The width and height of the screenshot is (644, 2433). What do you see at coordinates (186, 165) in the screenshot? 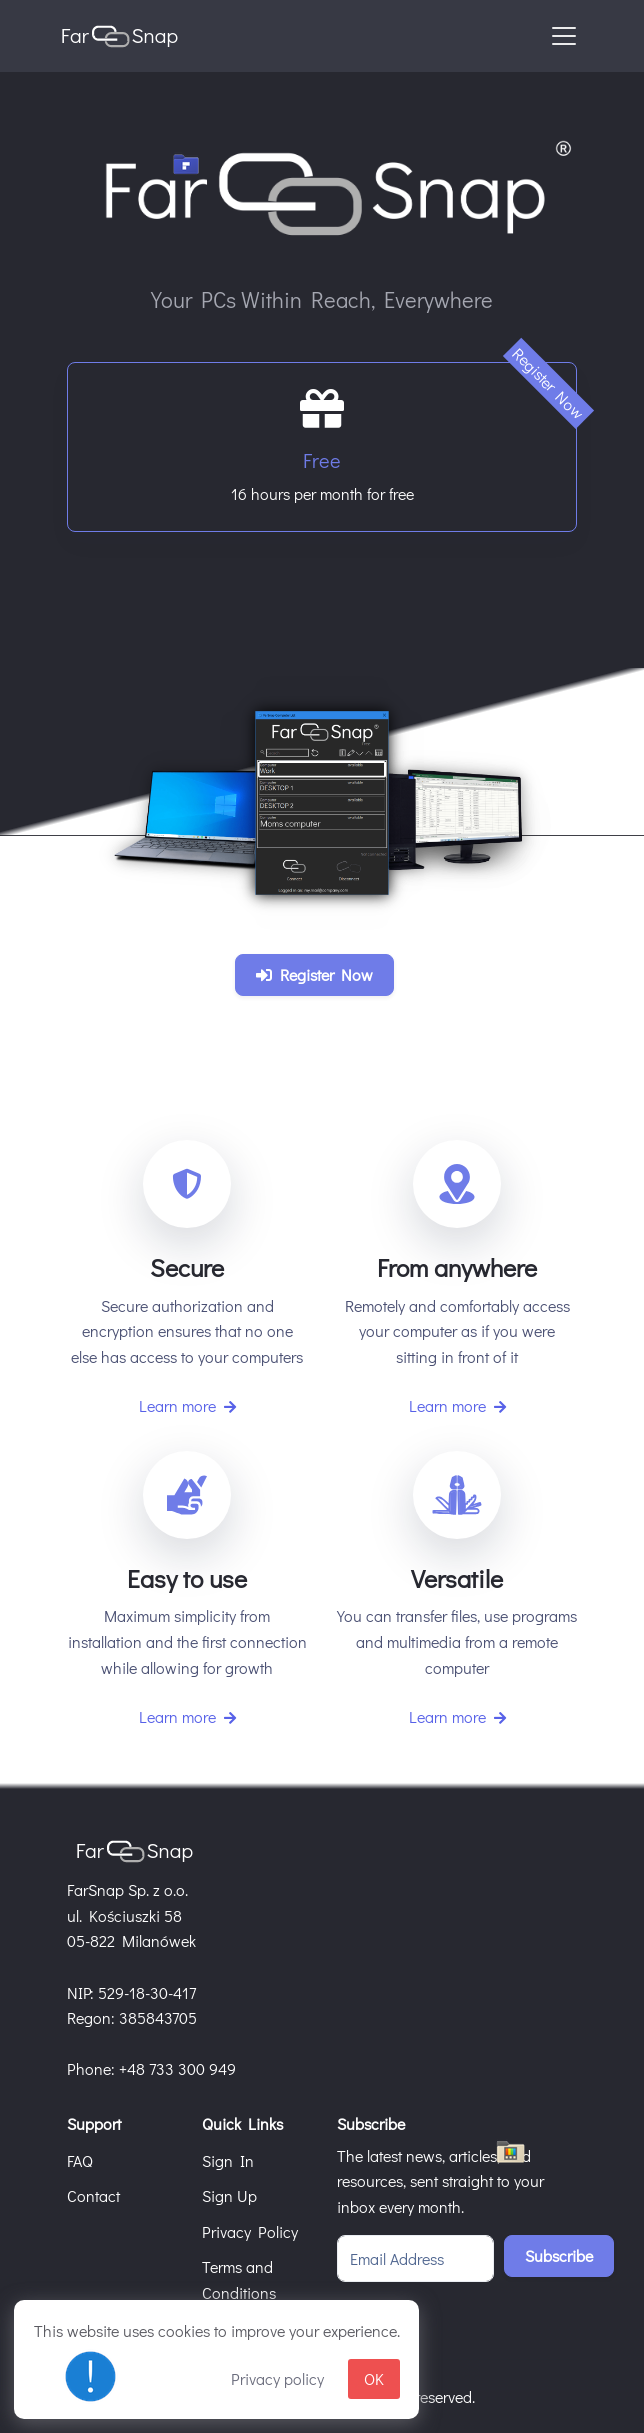
I see `open wondershare pdfelement documents folder` at bounding box center [186, 165].